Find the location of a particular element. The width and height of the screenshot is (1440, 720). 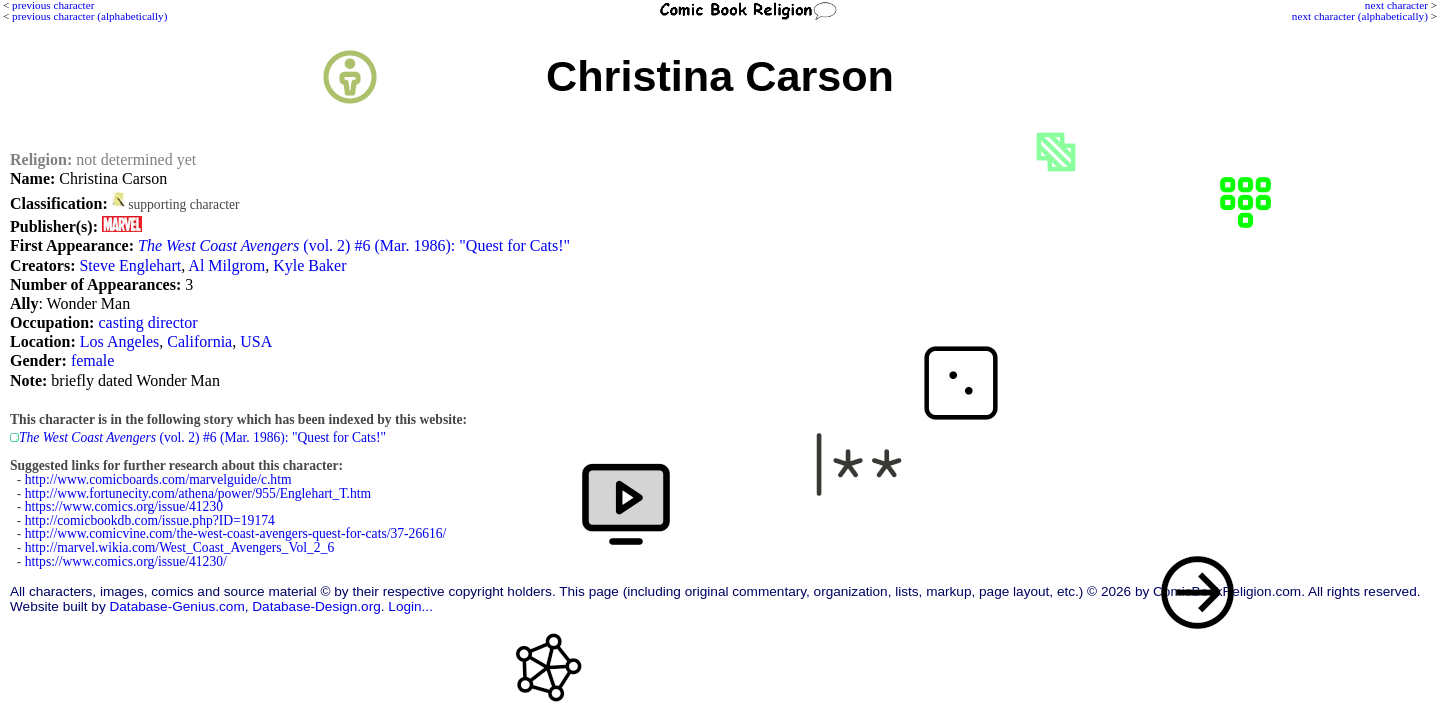

unite or merge two shapes is located at coordinates (1056, 152).